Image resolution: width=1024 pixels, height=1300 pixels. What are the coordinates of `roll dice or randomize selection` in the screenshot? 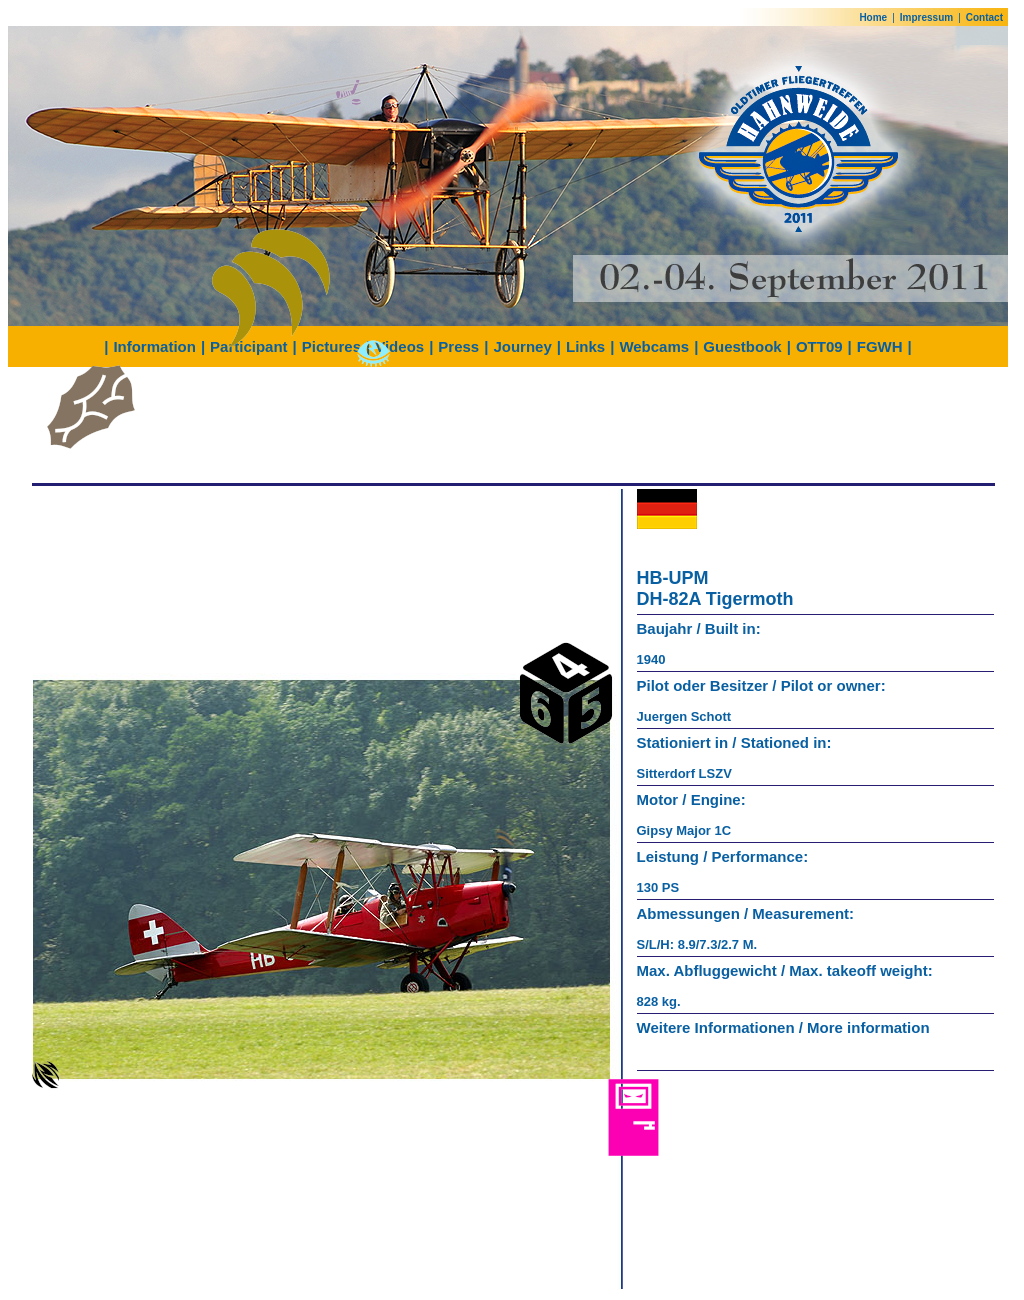 It's located at (566, 694).